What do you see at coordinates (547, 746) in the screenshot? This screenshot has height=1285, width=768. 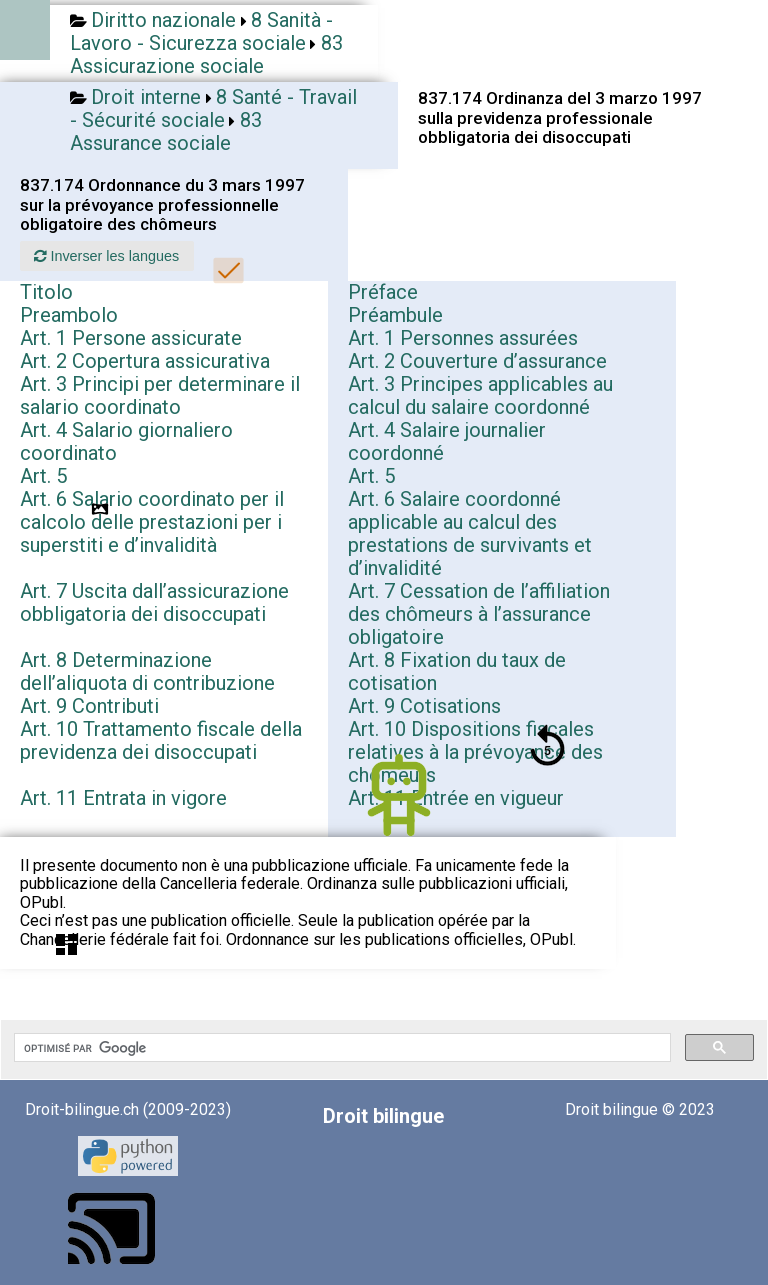 I see `rewind video by 5 seconds` at bounding box center [547, 746].